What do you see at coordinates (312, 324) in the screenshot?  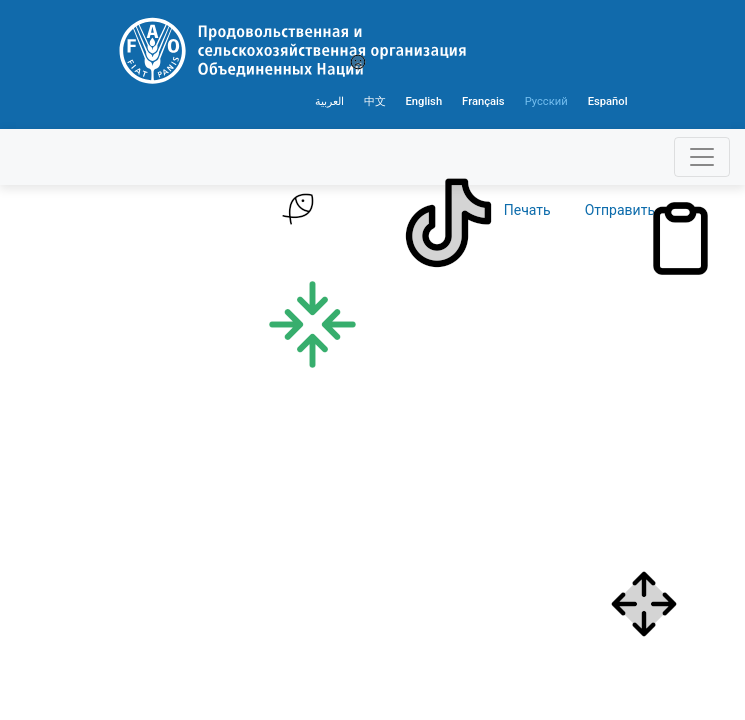 I see `collapse or minimize content from all sides` at bounding box center [312, 324].